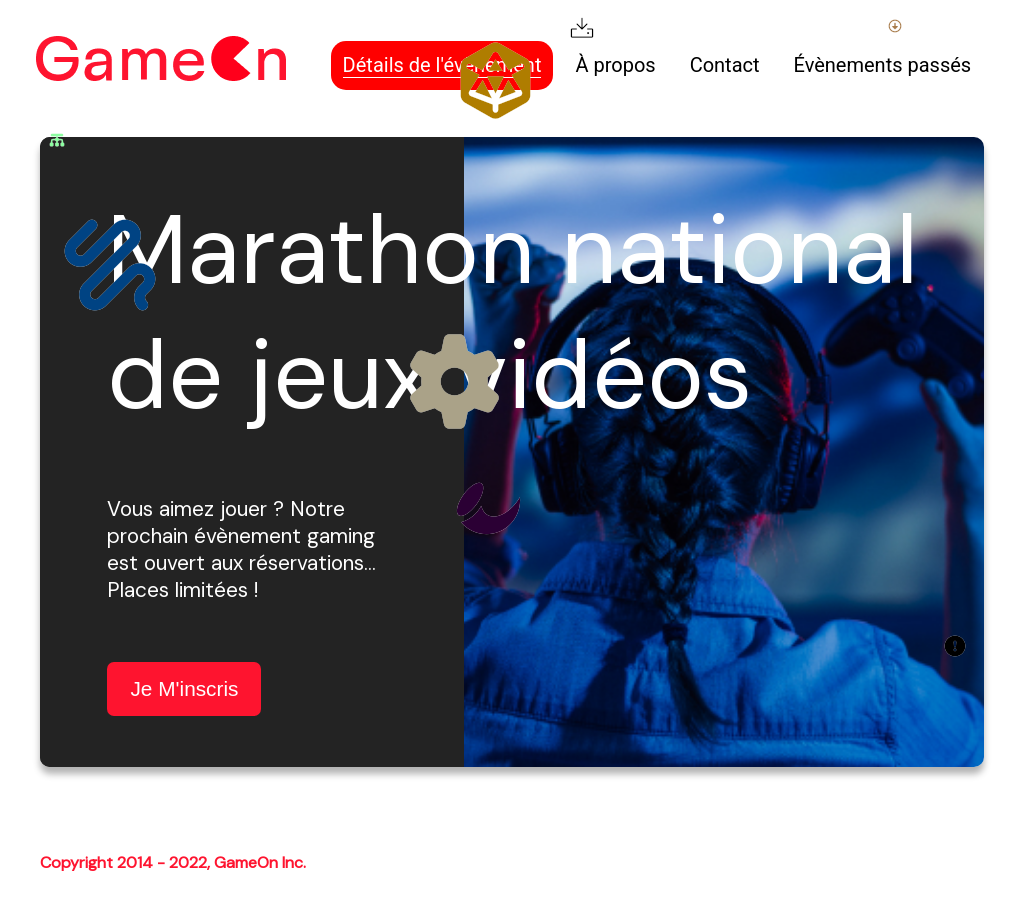 This screenshot has width=1024, height=903. I want to click on view organizational hierarchy or structure, so click(57, 140).